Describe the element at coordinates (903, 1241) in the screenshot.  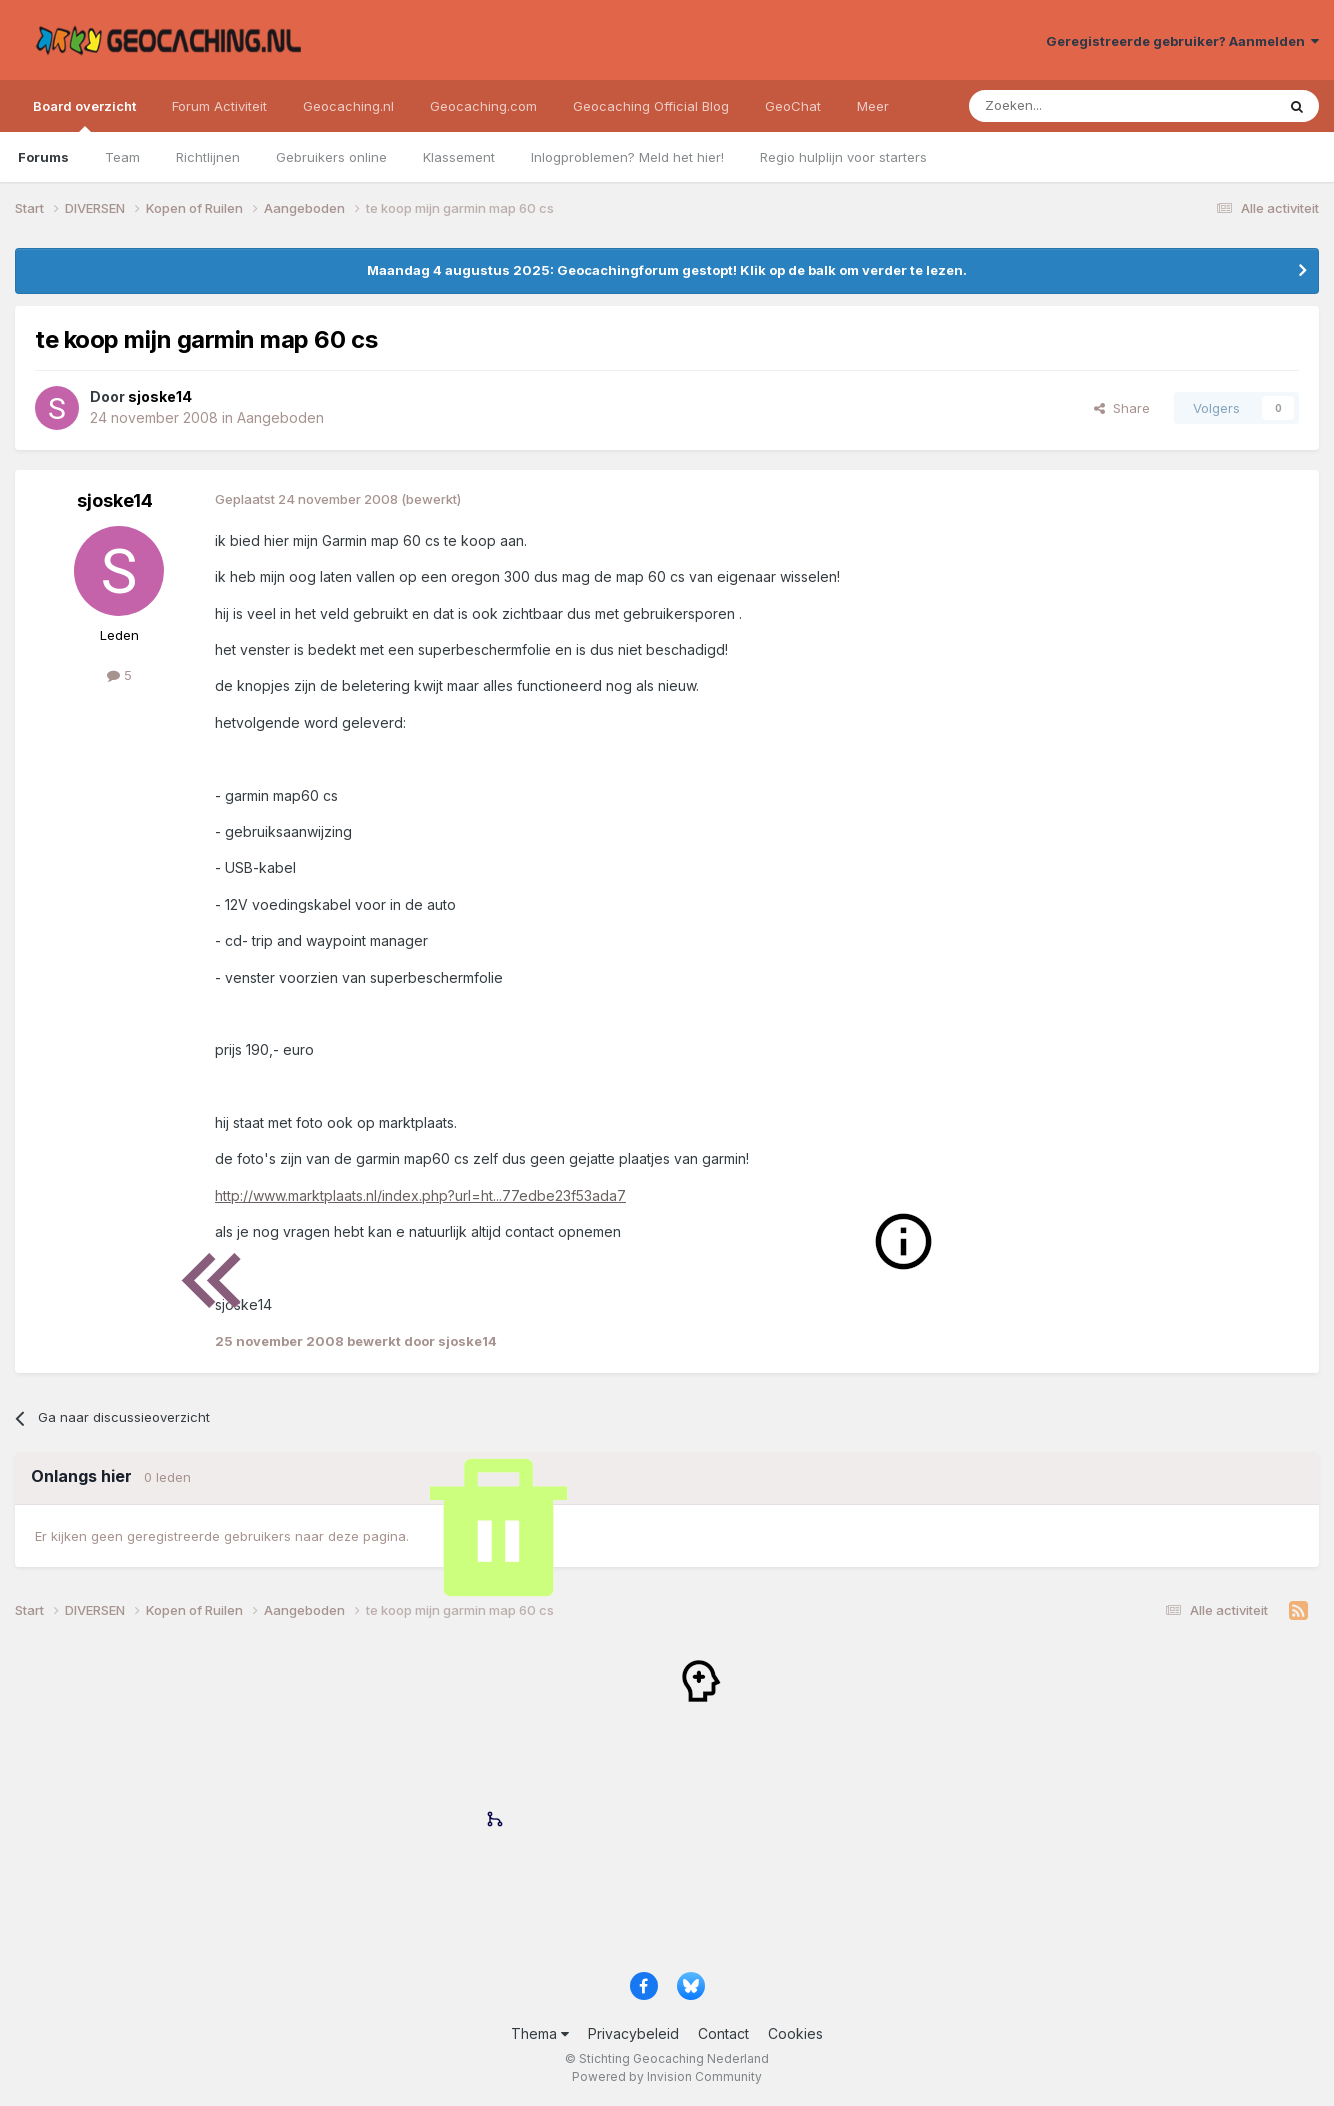
I see `view more information or details` at that location.